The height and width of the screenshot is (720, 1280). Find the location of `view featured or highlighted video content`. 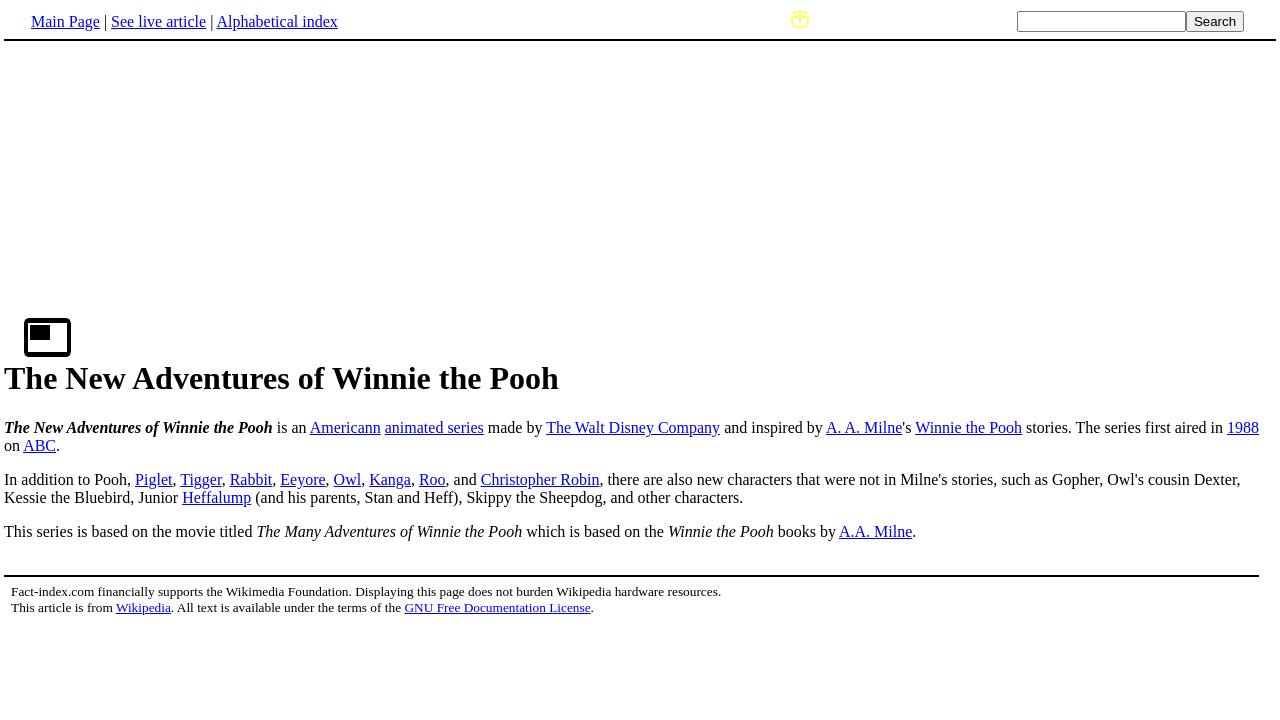

view featured or highlighted video content is located at coordinates (47, 337).